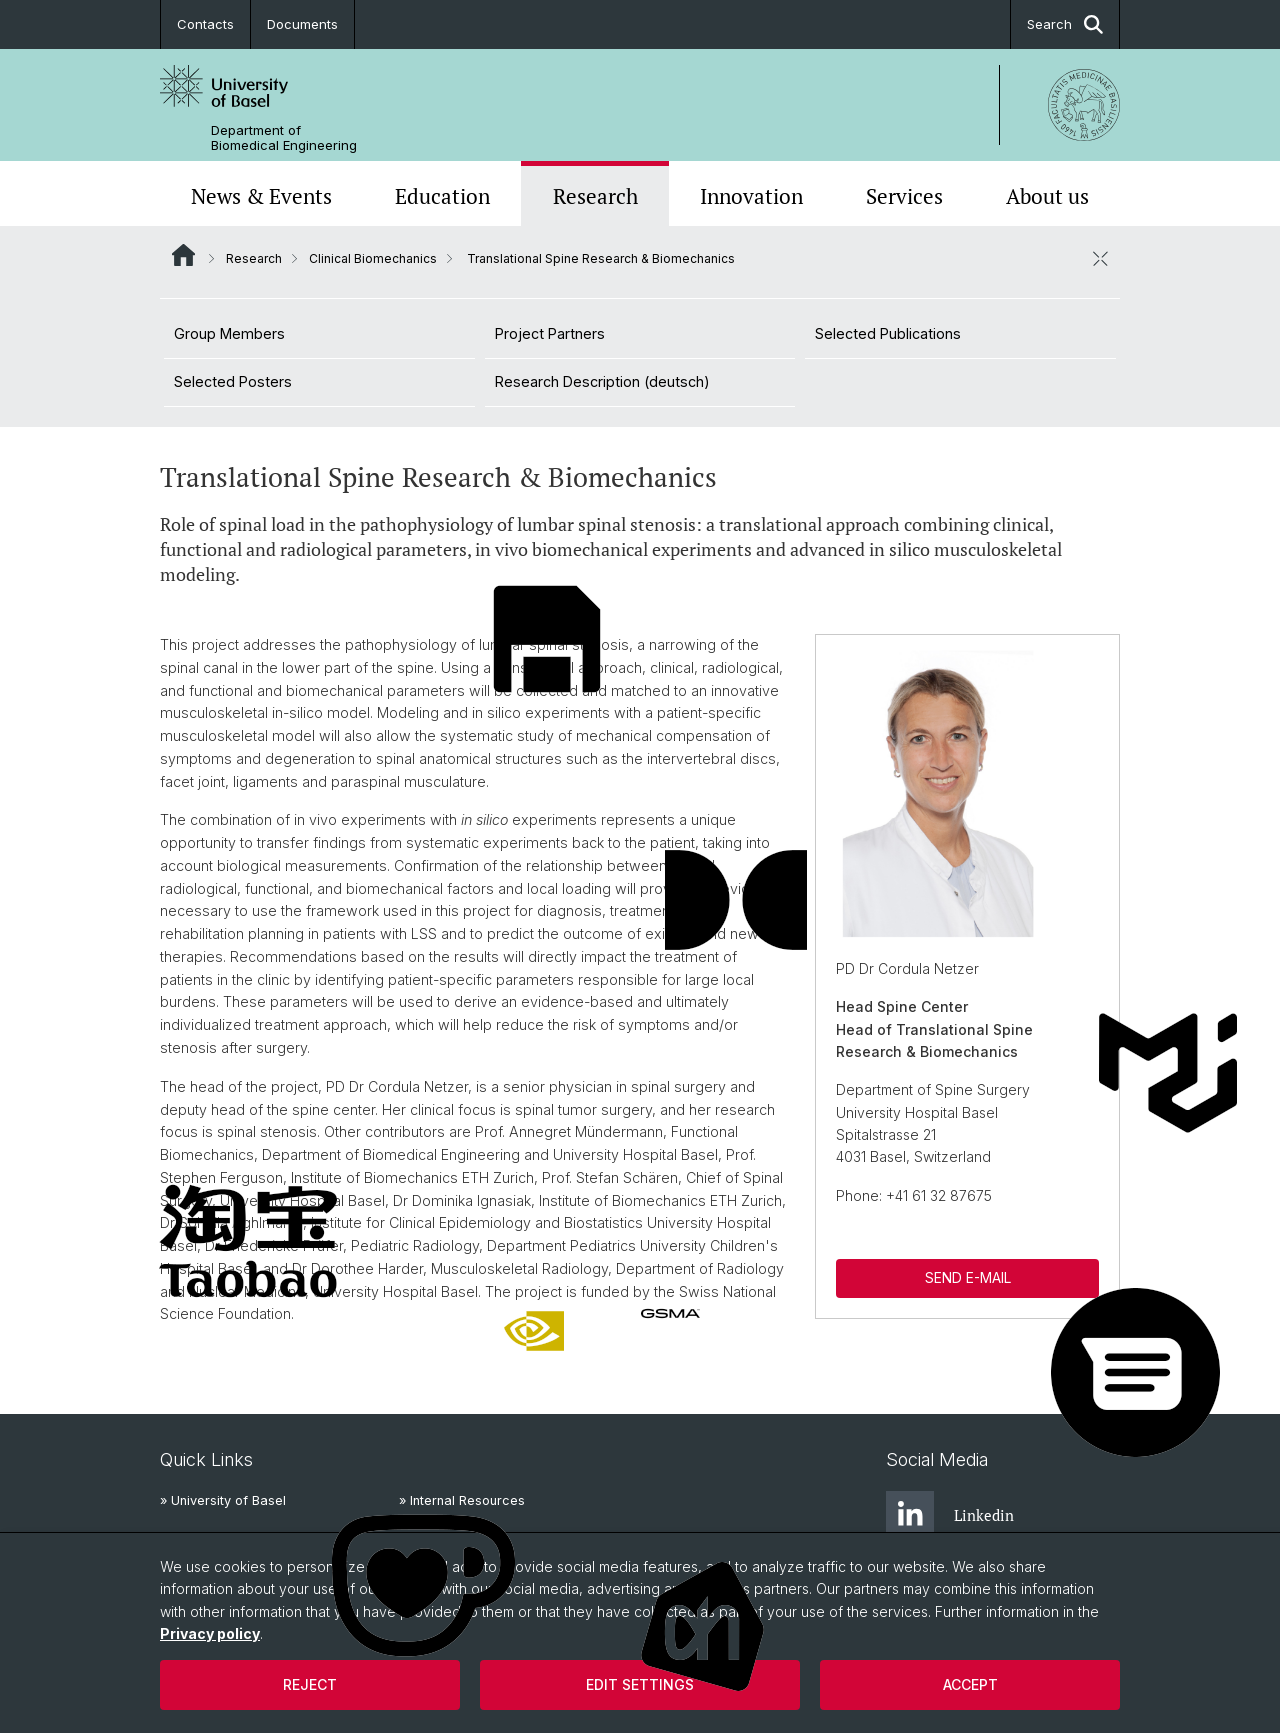  What do you see at coordinates (423, 1585) in the screenshot?
I see `support the creator on Ko-fi` at bounding box center [423, 1585].